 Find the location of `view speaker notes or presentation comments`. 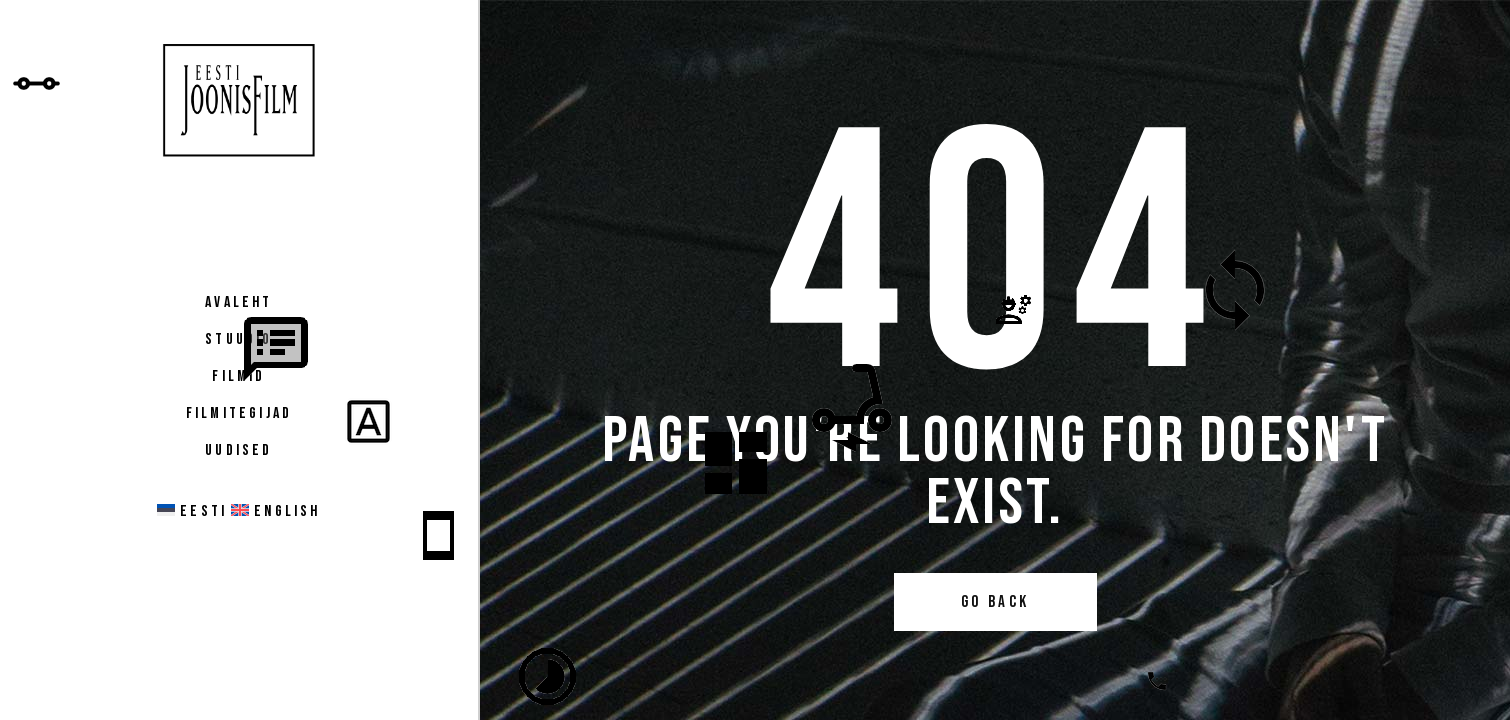

view speaker notes or presentation comments is located at coordinates (276, 349).